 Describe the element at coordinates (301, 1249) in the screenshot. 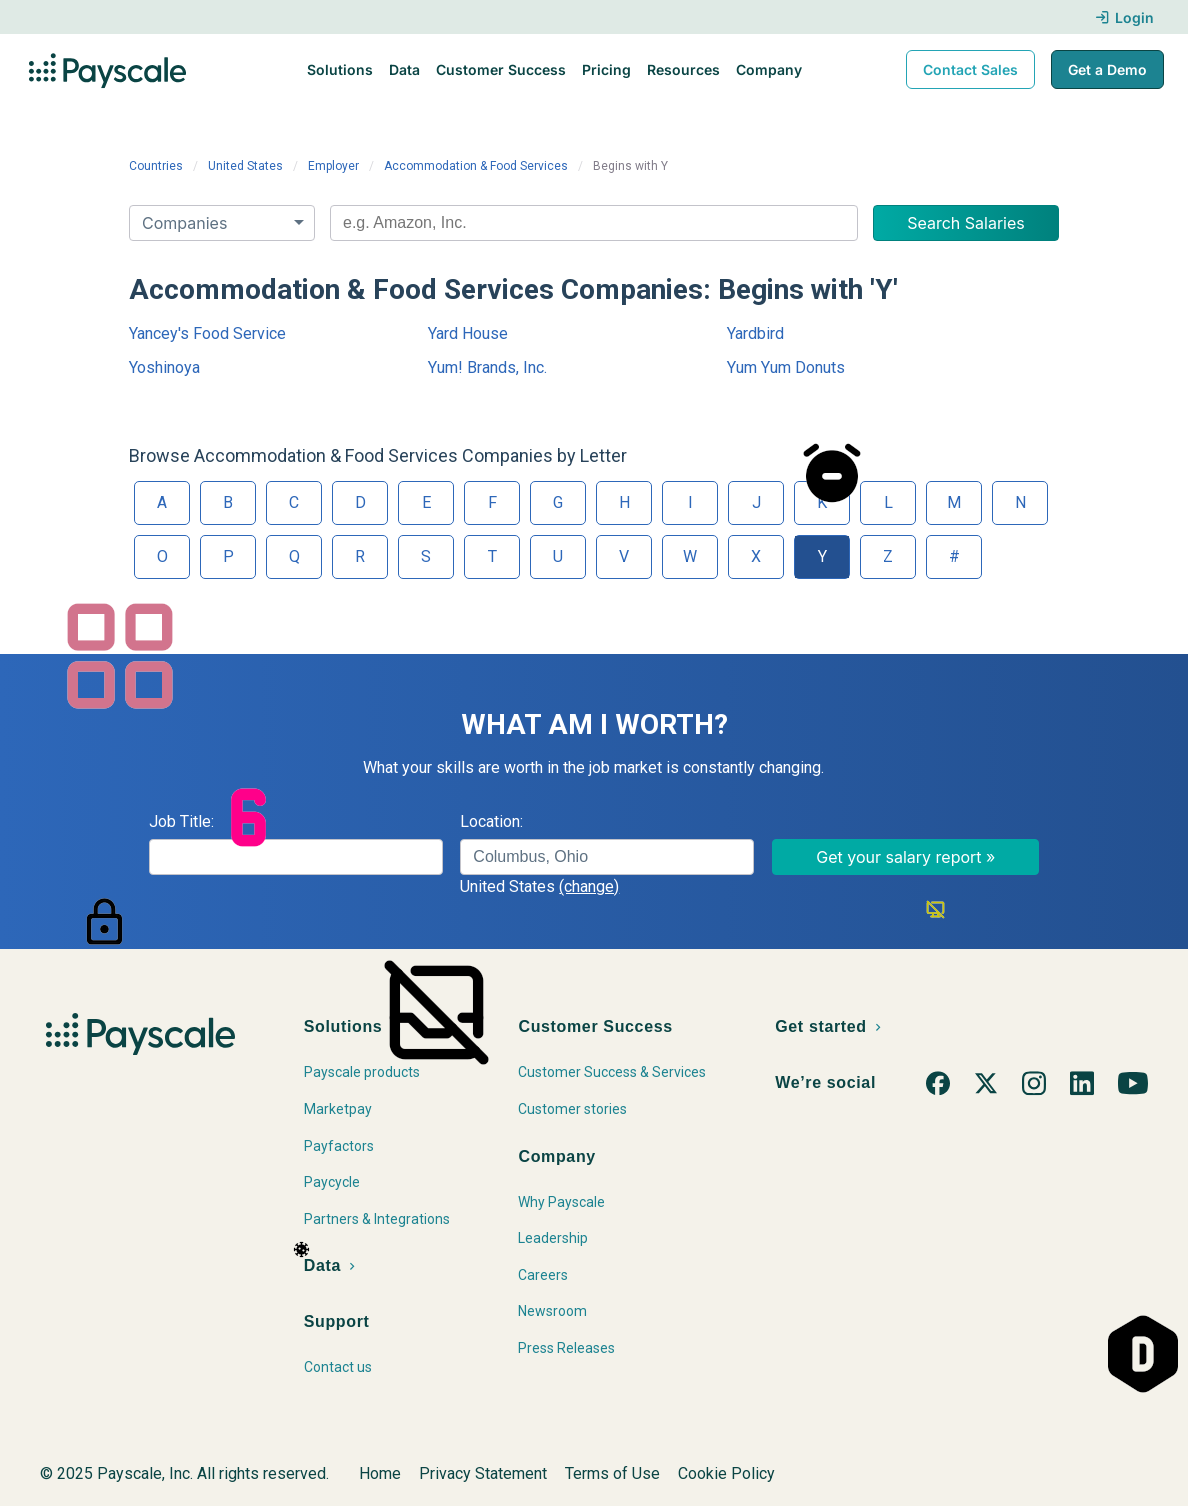

I see `indicates covid-19 related information or resources` at that location.